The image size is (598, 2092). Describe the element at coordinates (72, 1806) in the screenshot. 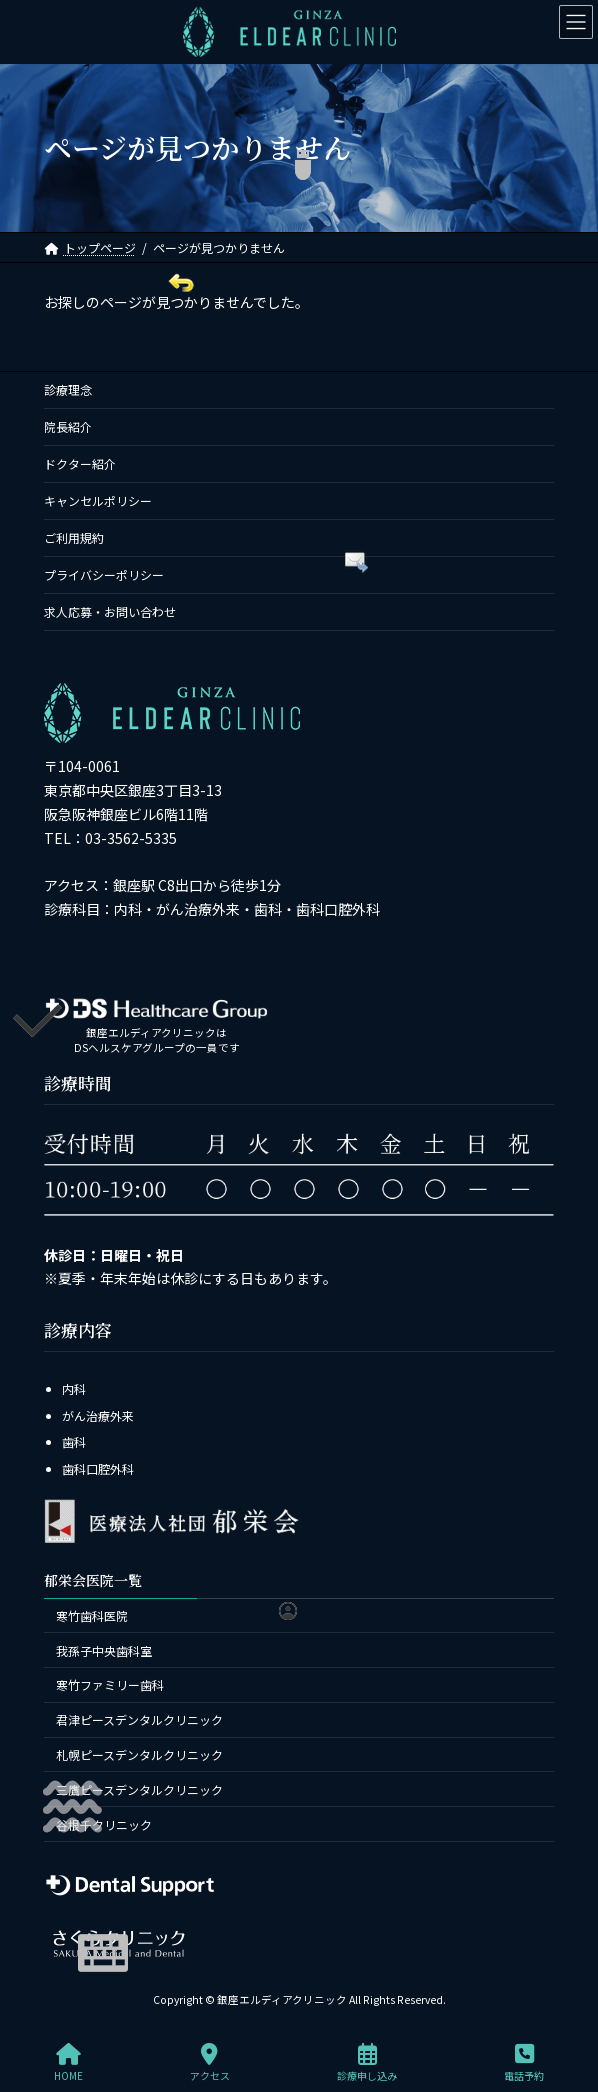

I see `indicates foggy weather conditions` at that location.